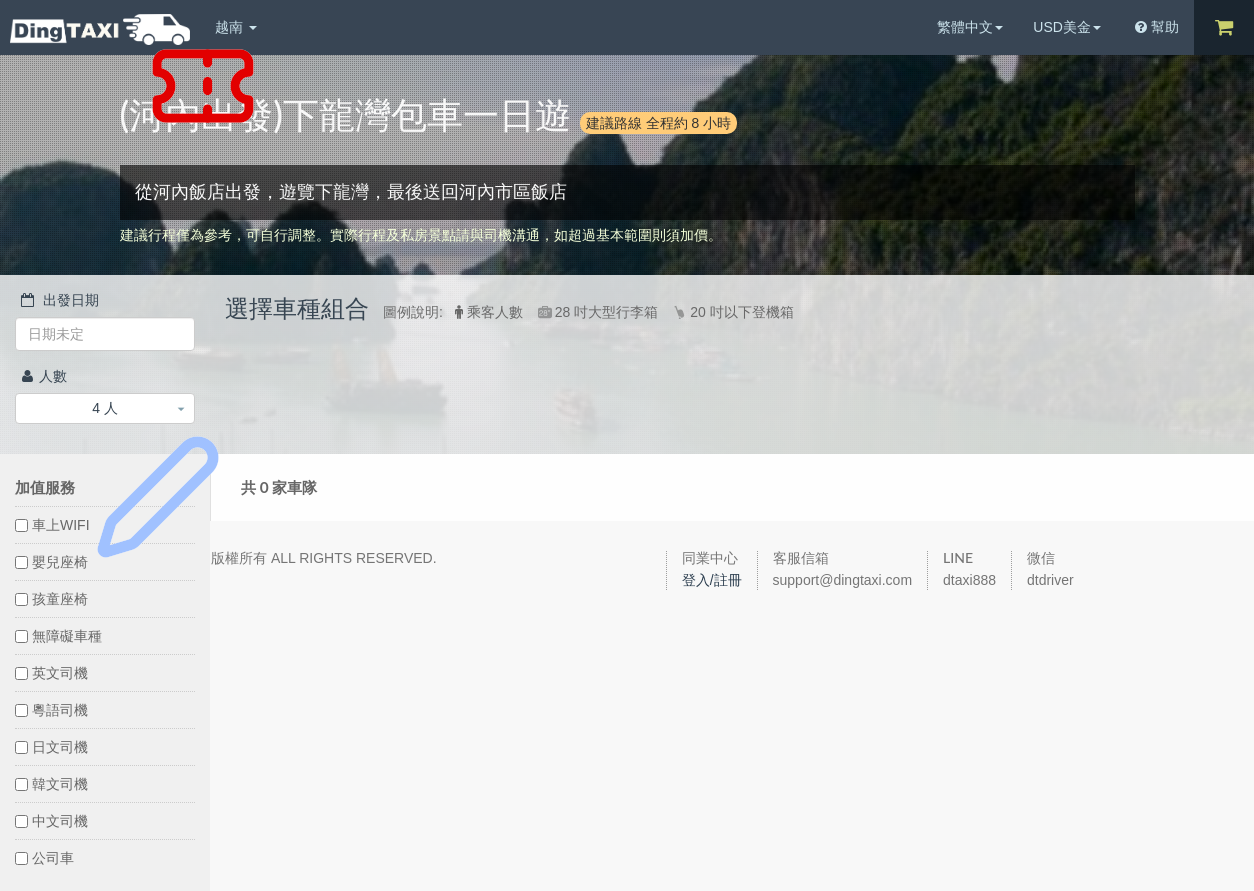 The image size is (1254, 891). Describe the element at coordinates (203, 86) in the screenshot. I see `view your tickets or passes` at that location.